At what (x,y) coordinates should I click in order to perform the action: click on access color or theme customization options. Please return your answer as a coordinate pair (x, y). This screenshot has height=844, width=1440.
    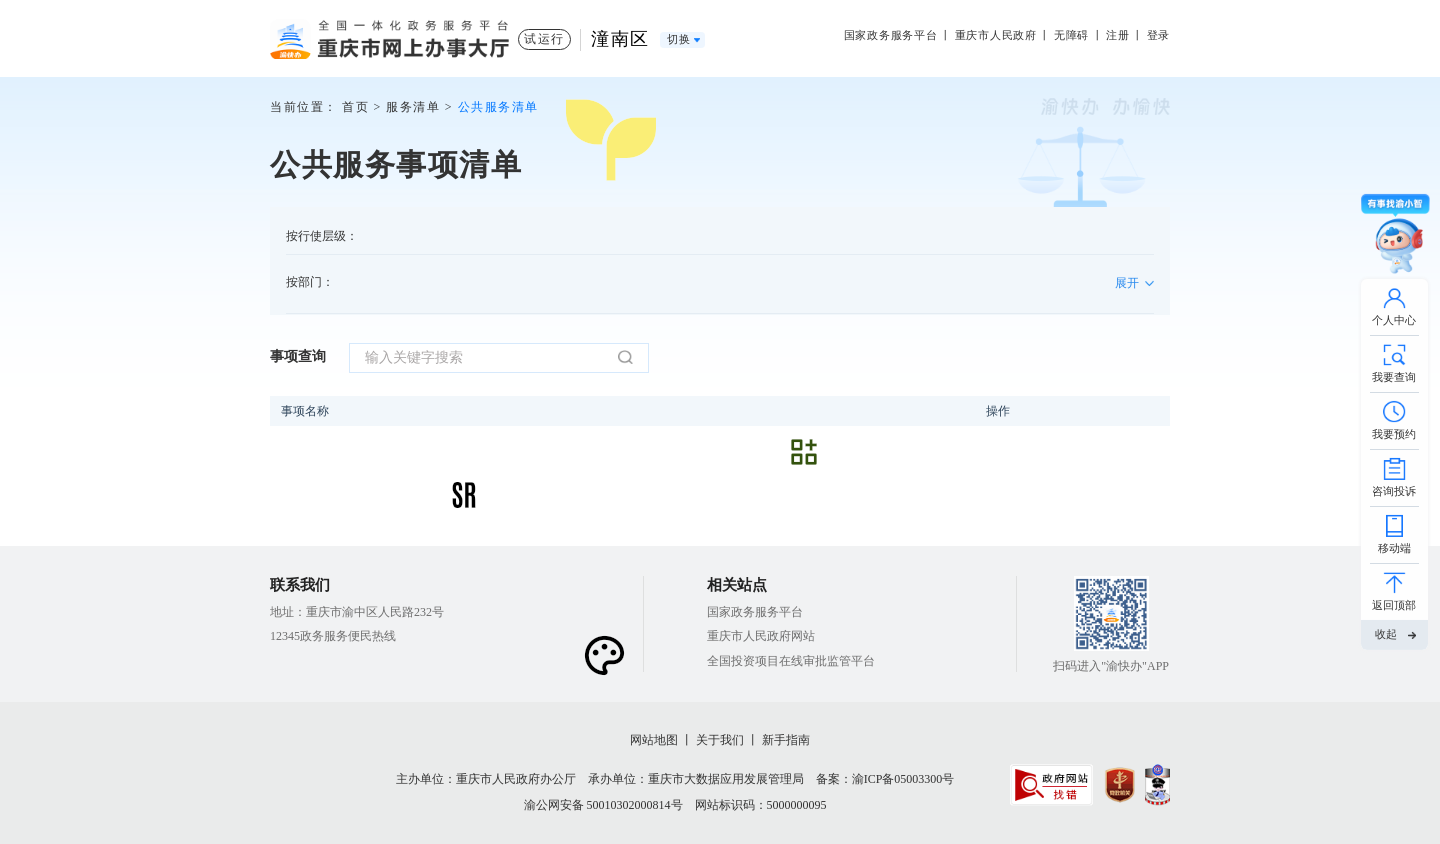
    Looking at the image, I should click on (604, 655).